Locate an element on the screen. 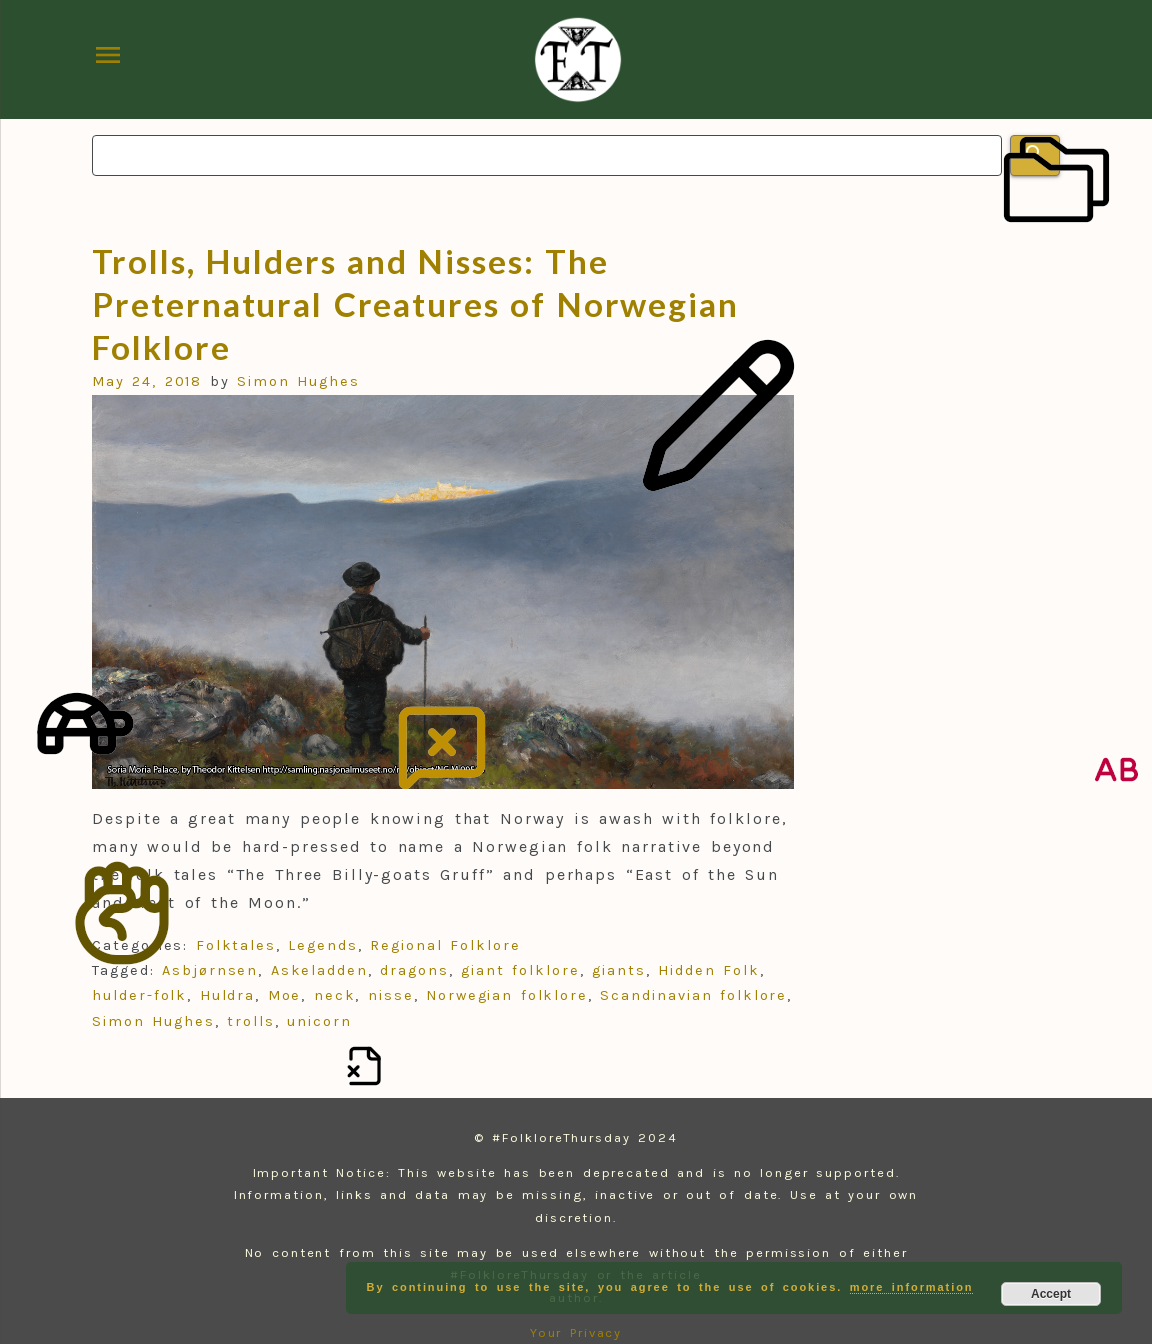  toggle uppercase text formatting is located at coordinates (1116, 771).